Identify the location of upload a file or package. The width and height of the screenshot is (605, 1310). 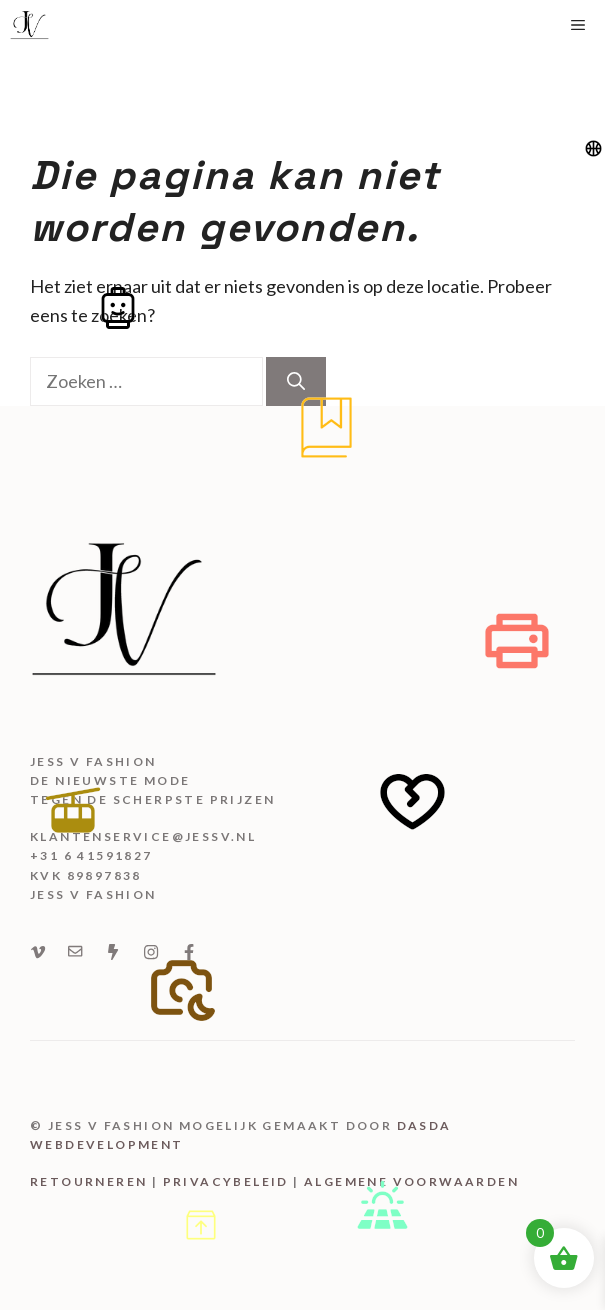
(201, 1225).